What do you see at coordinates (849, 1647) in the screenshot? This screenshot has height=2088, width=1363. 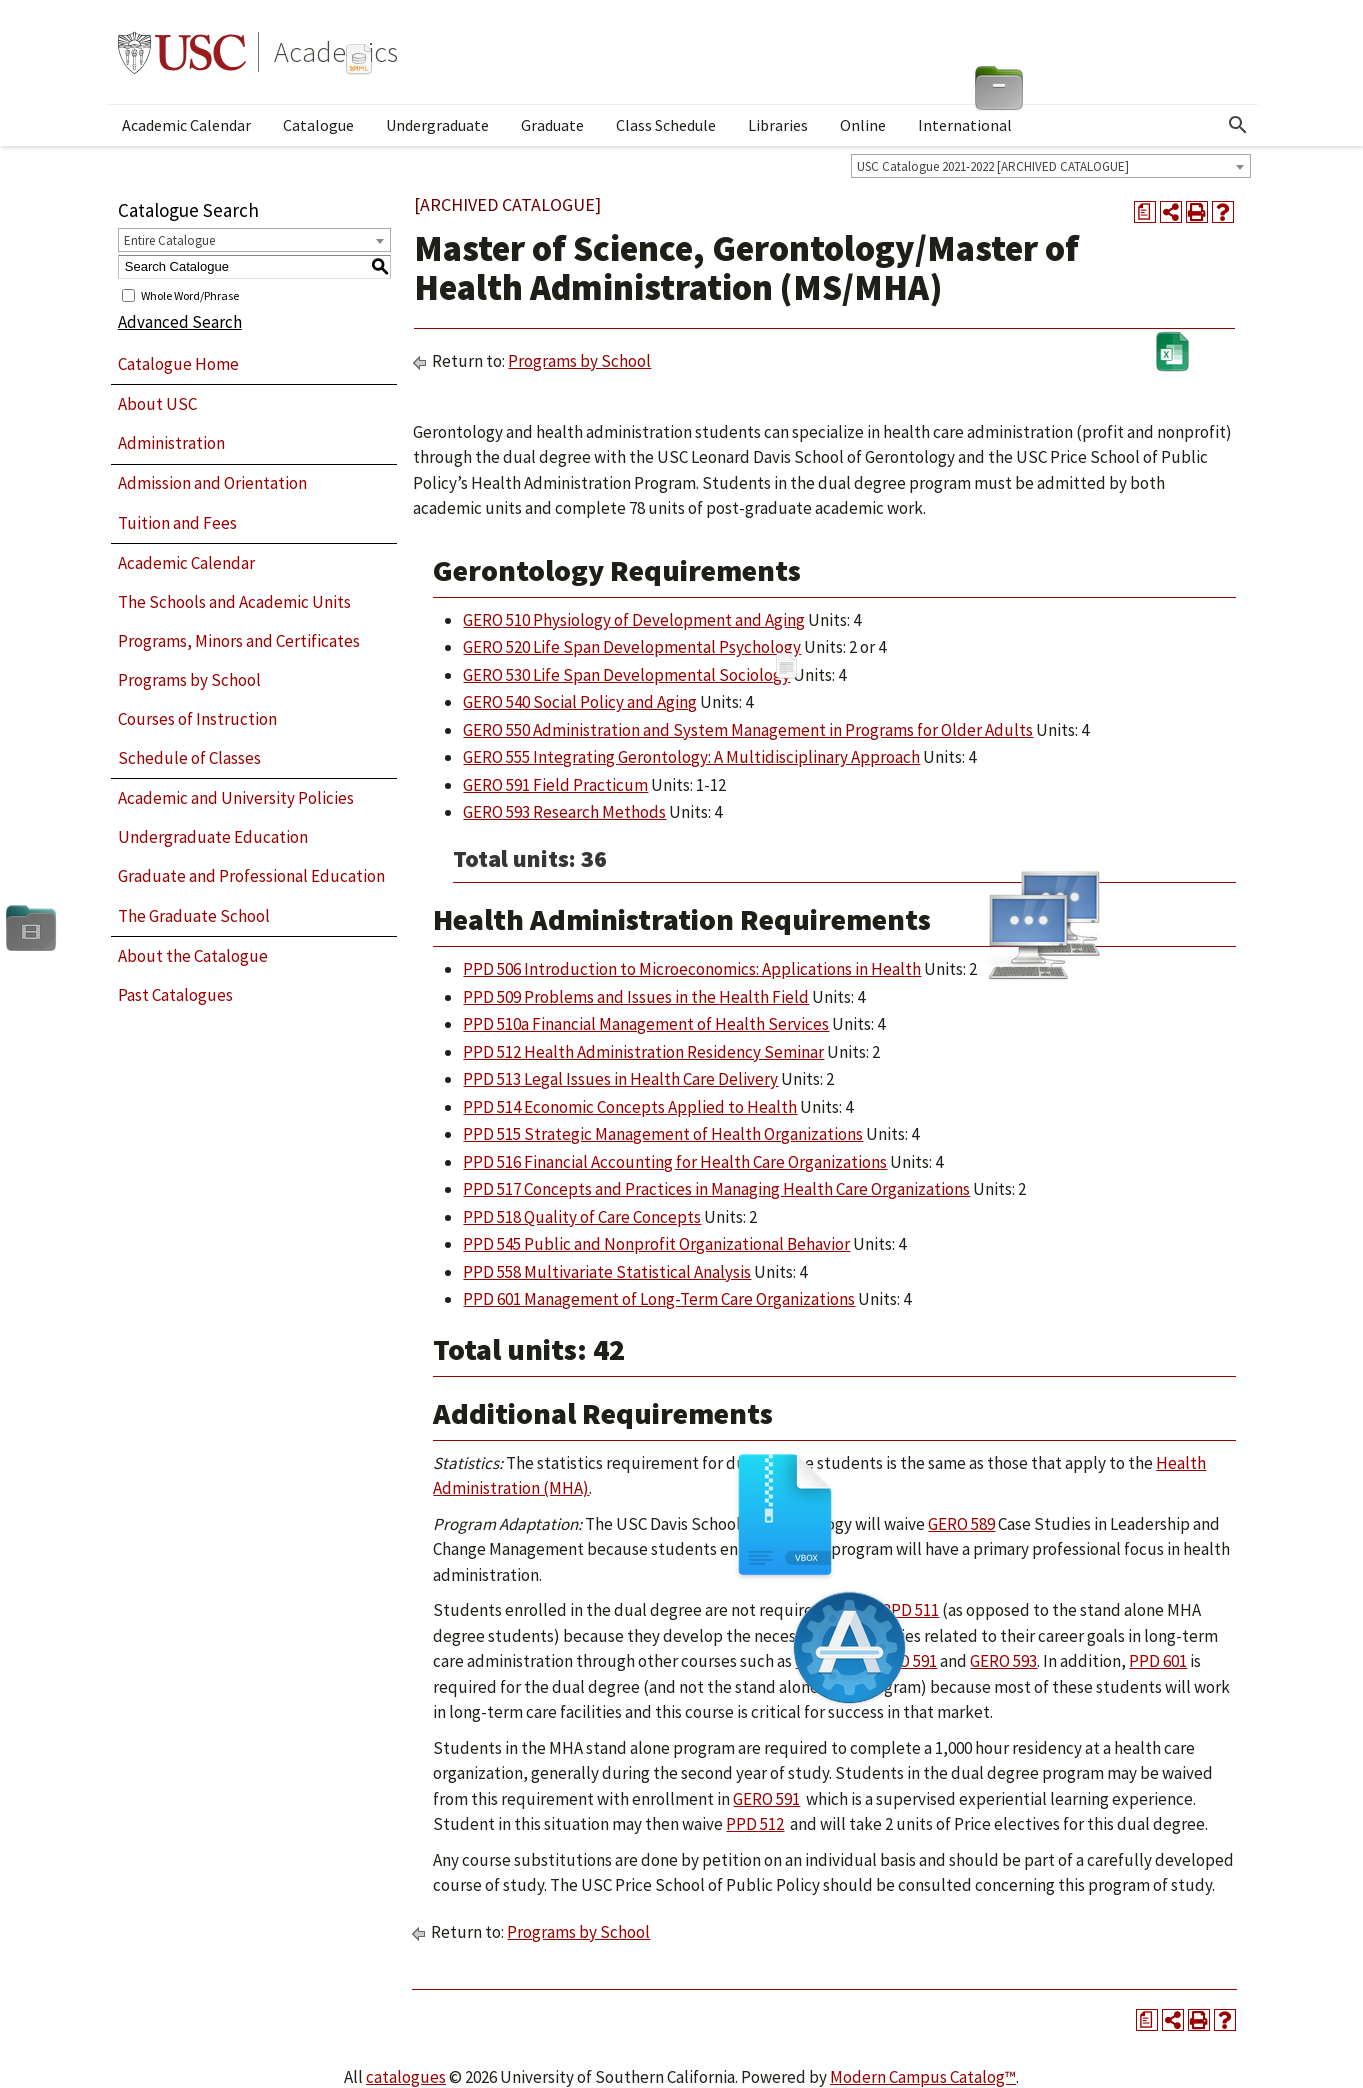 I see `open software properties or driver settings` at bounding box center [849, 1647].